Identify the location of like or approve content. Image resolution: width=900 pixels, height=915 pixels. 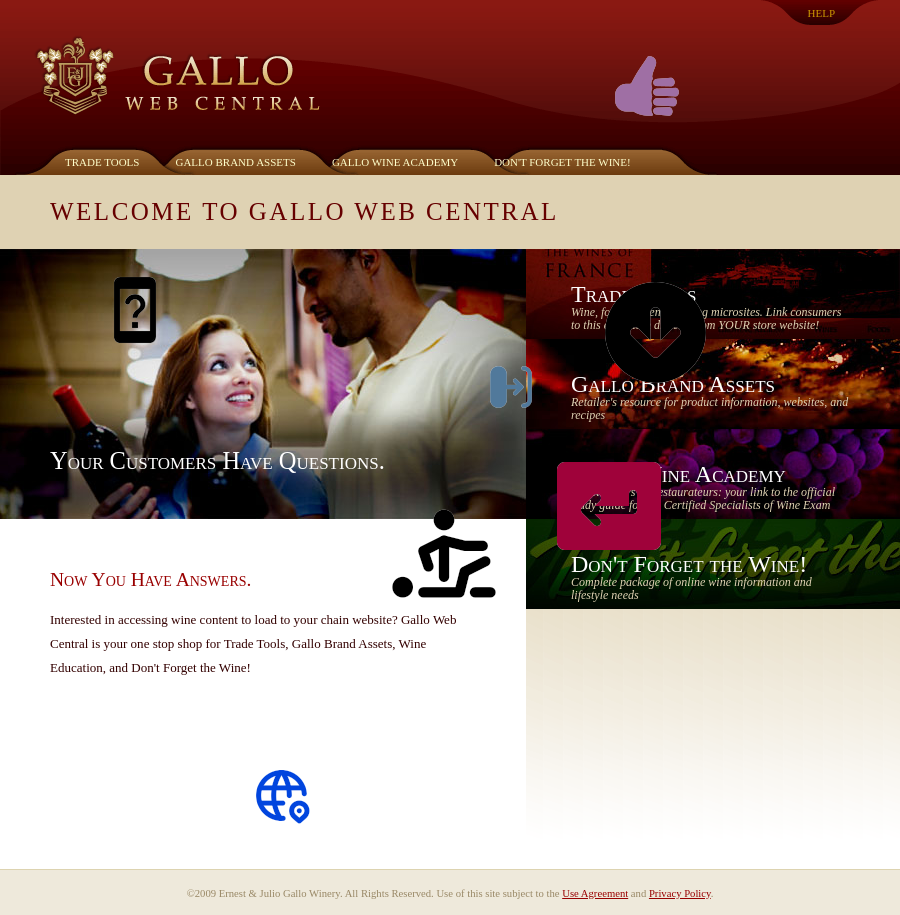
(647, 86).